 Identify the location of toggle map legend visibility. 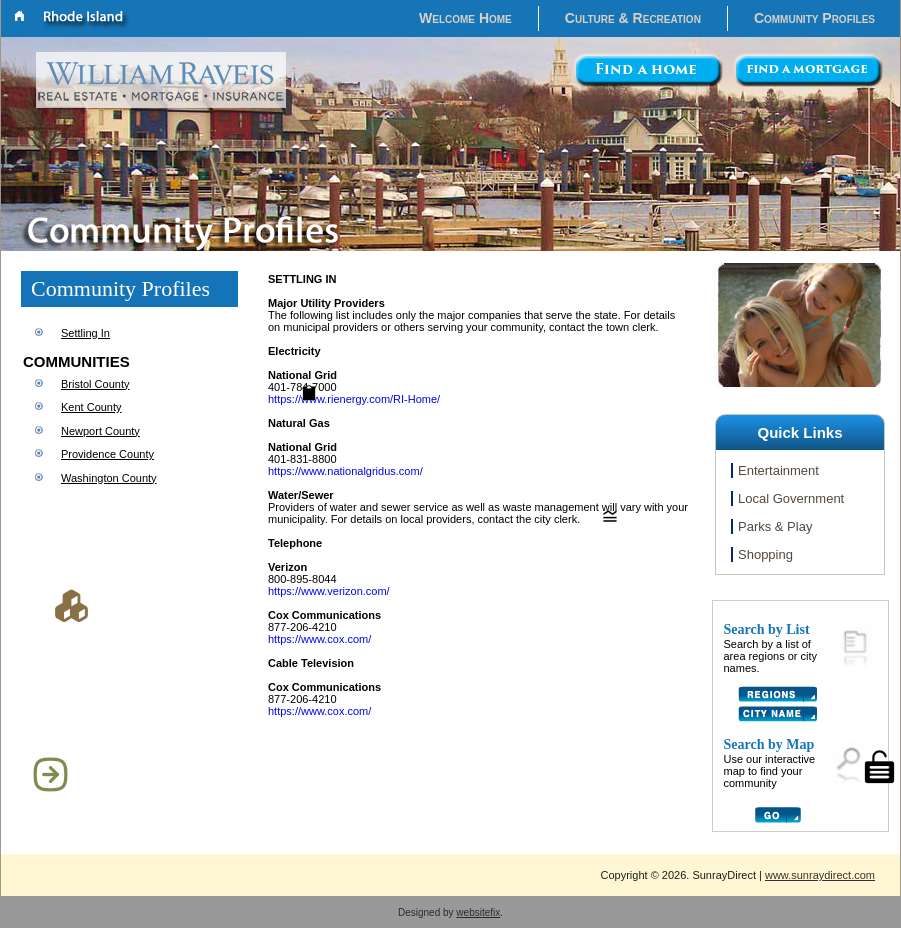
(610, 516).